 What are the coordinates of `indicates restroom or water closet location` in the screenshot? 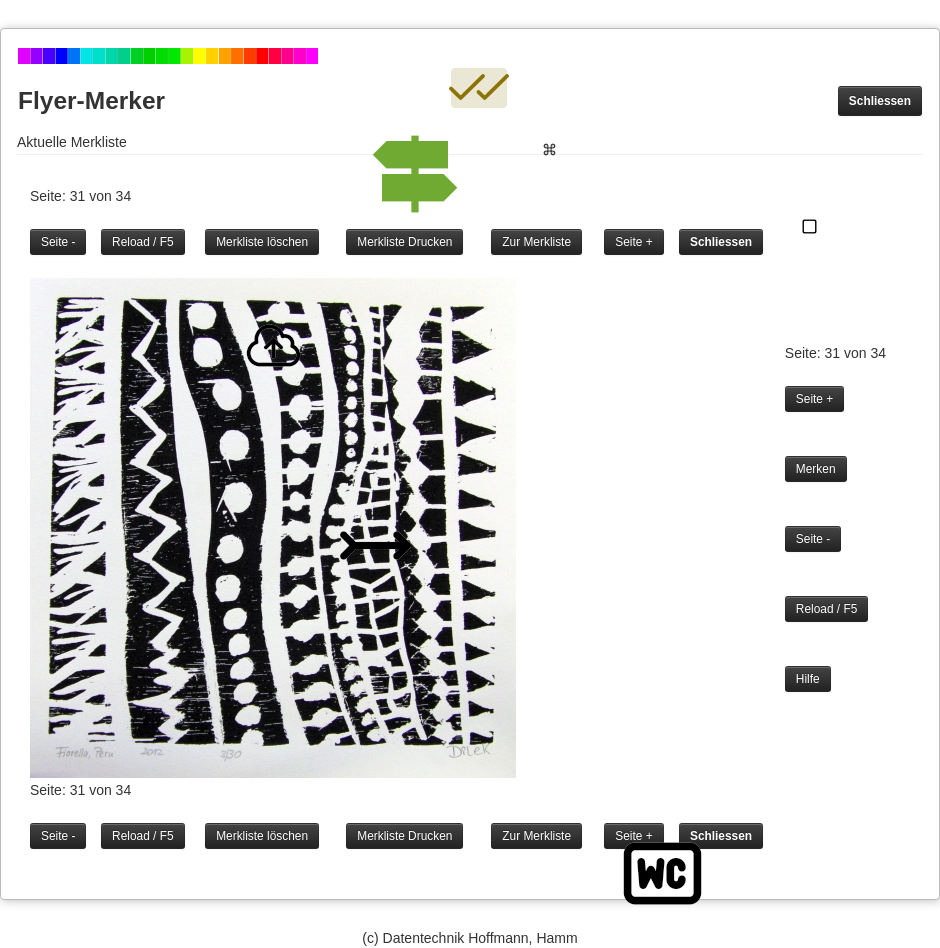 It's located at (662, 873).